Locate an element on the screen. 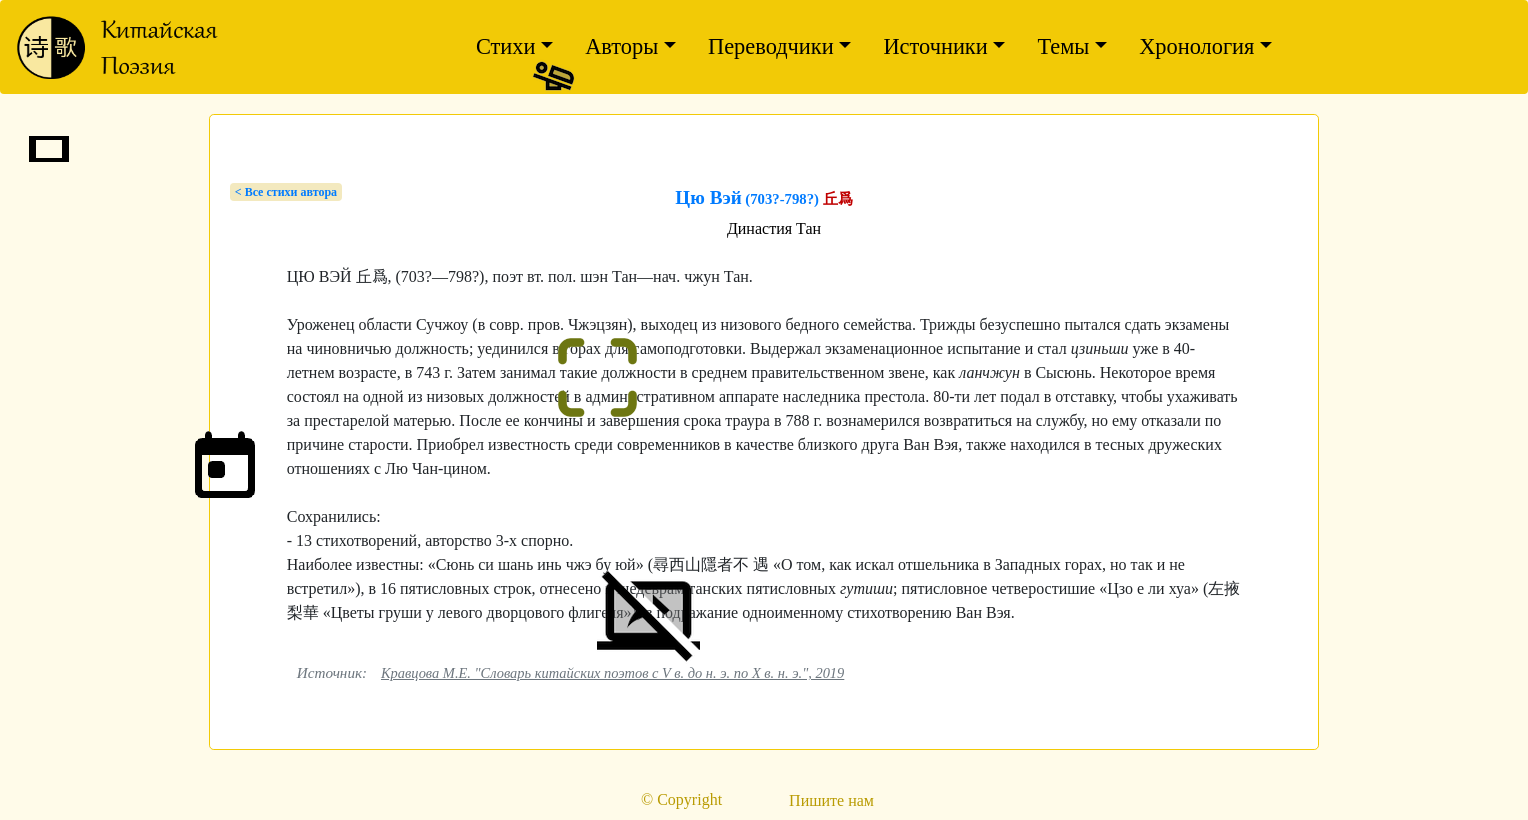 The width and height of the screenshot is (1528, 820). maximize window to full screen is located at coordinates (597, 377).